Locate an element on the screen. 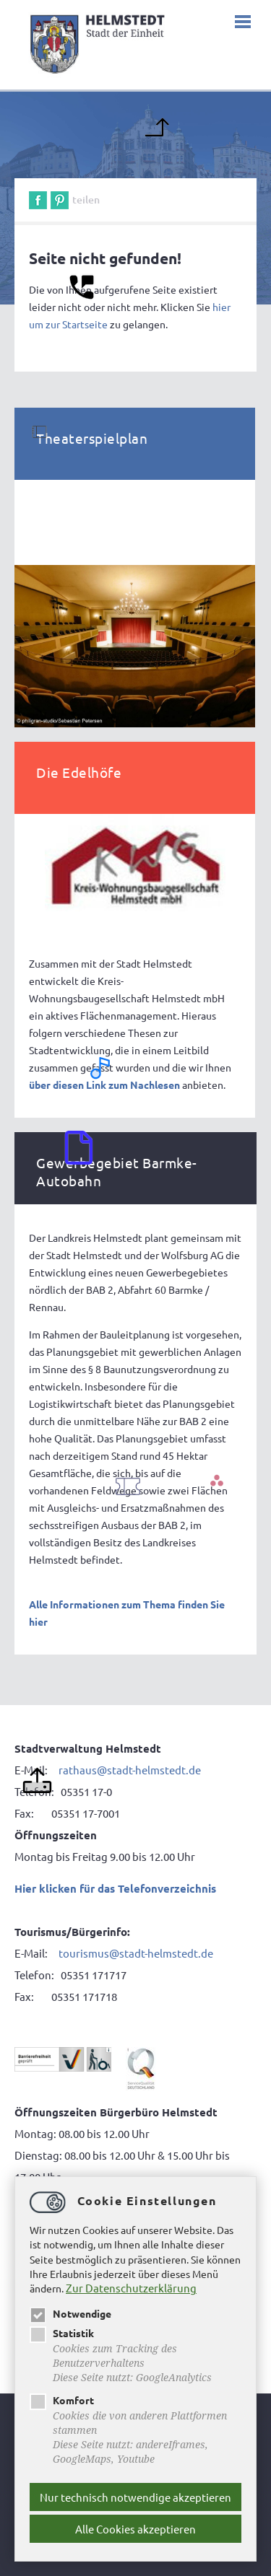  toggle the sidebar panel is located at coordinates (39, 431).